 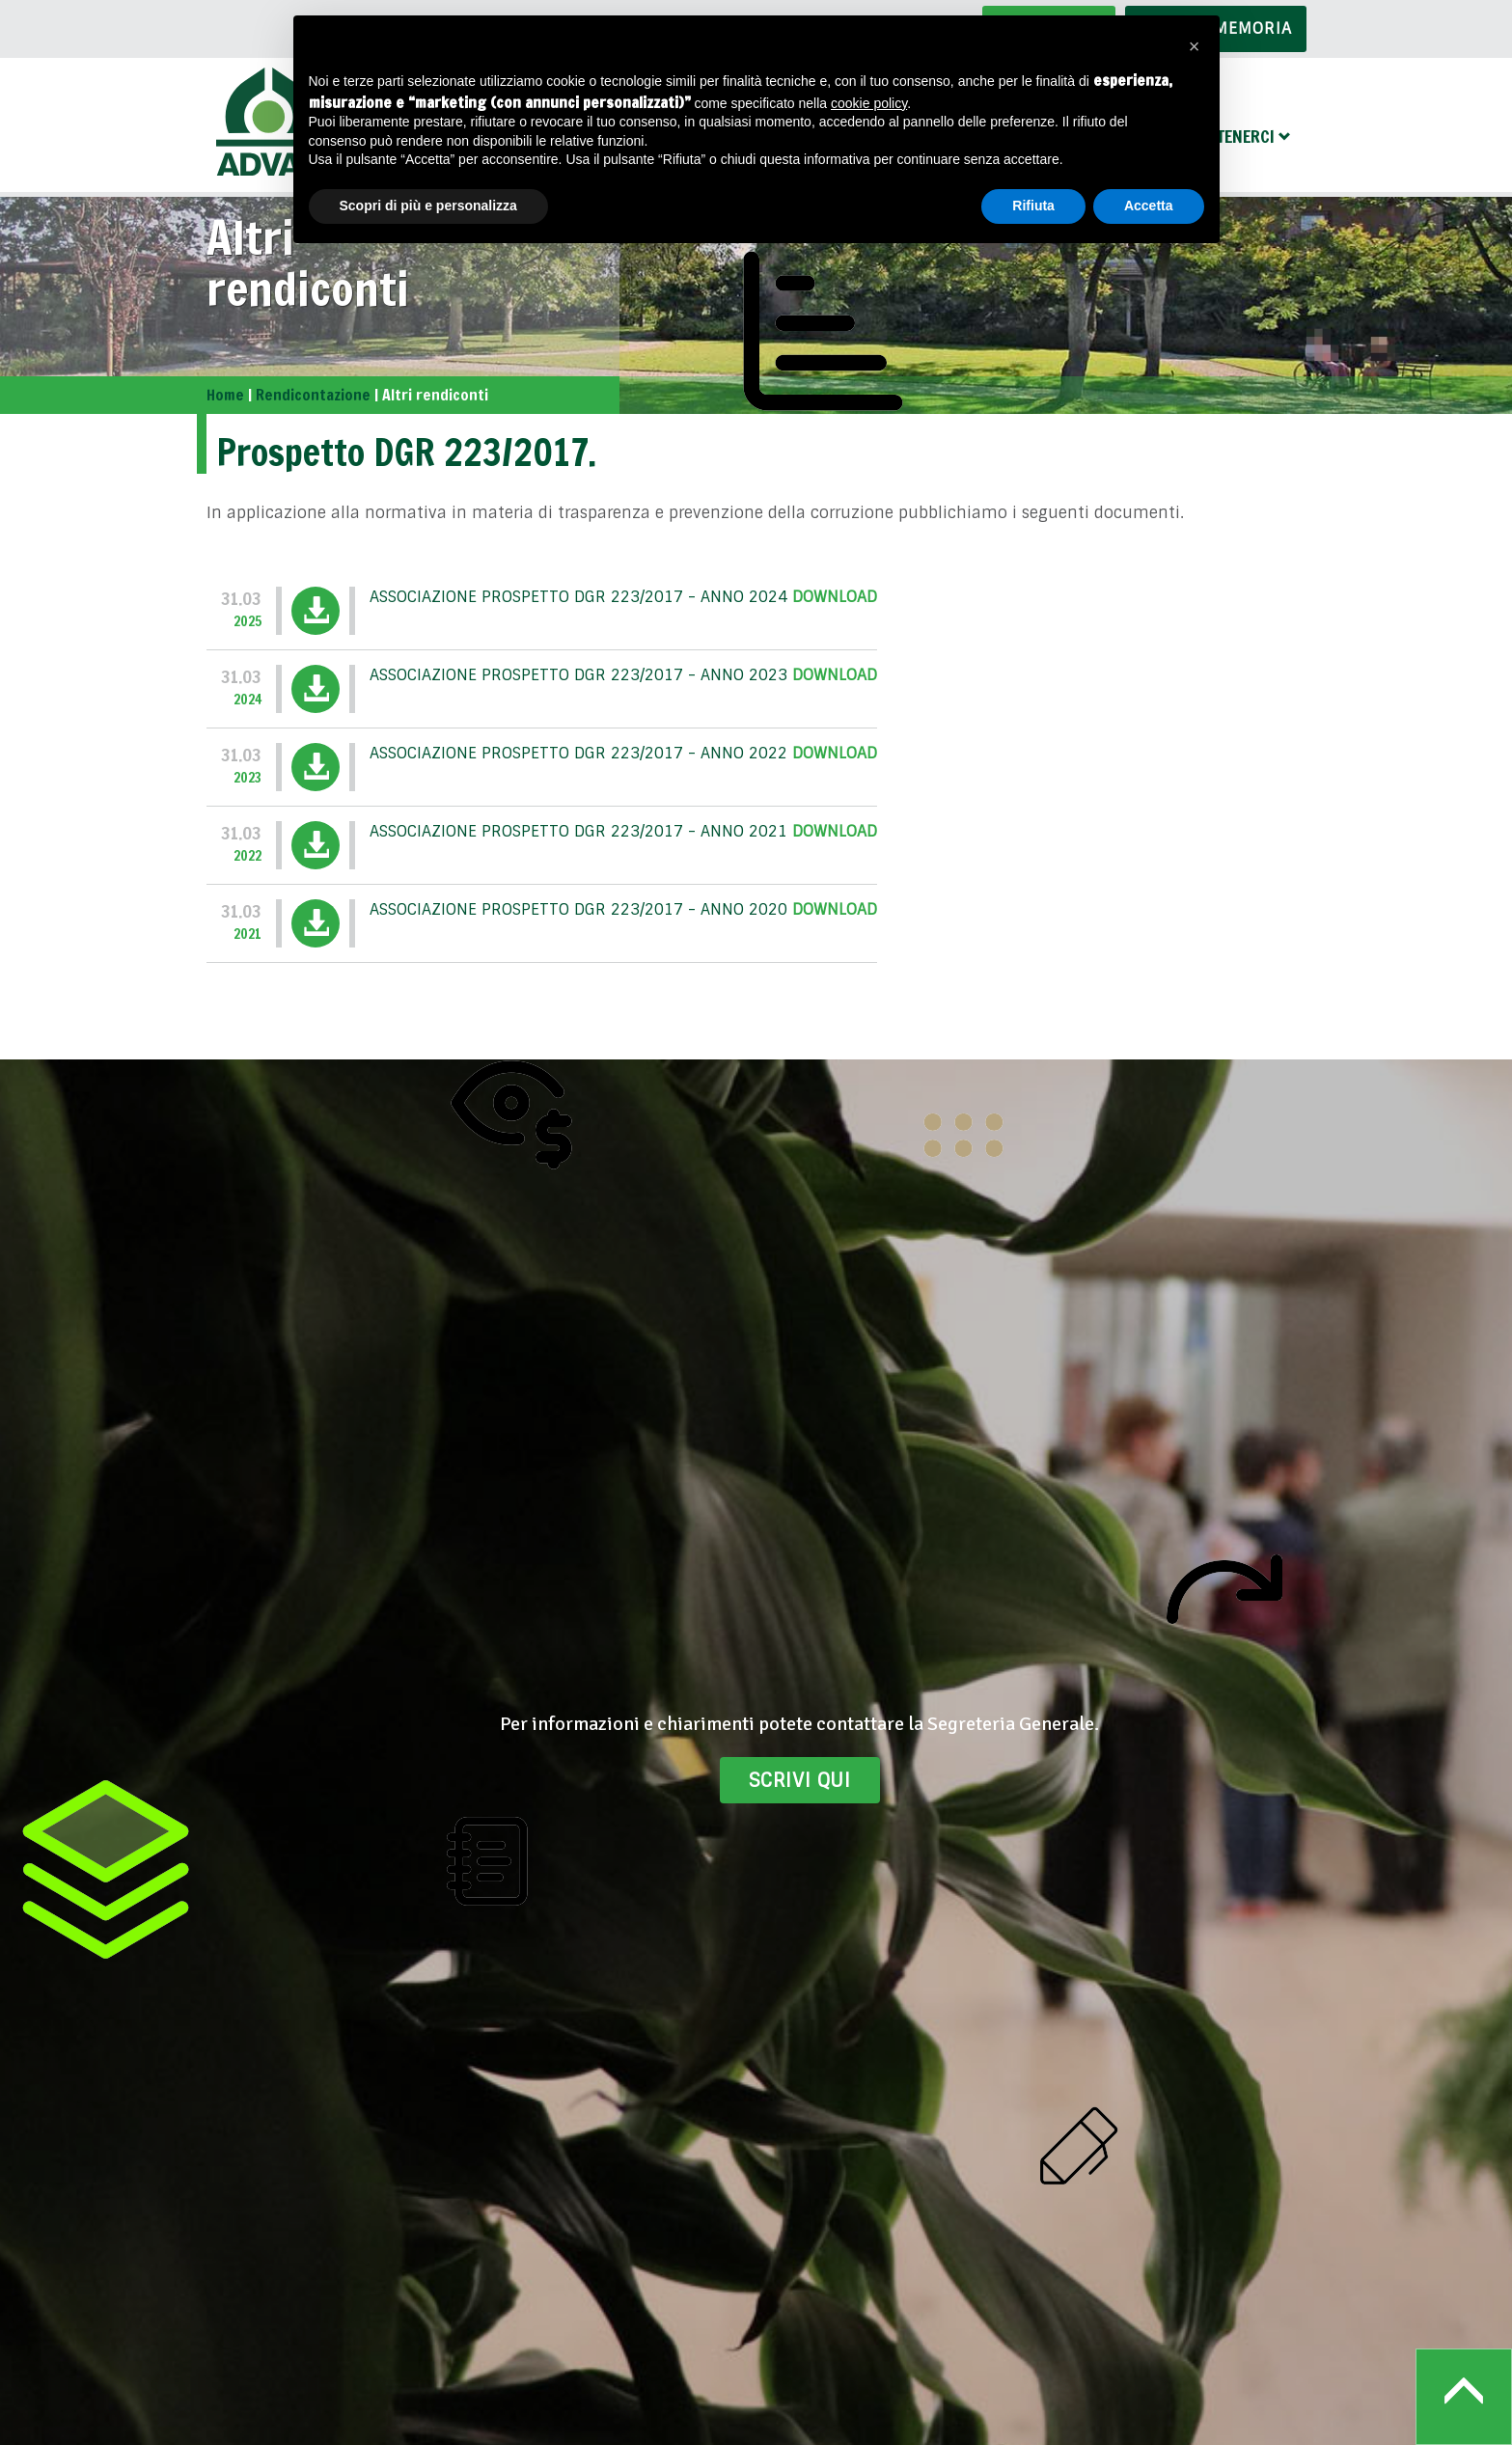 What do you see at coordinates (823, 331) in the screenshot?
I see `view growth analytics or statistics` at bounding box center [823, 331].